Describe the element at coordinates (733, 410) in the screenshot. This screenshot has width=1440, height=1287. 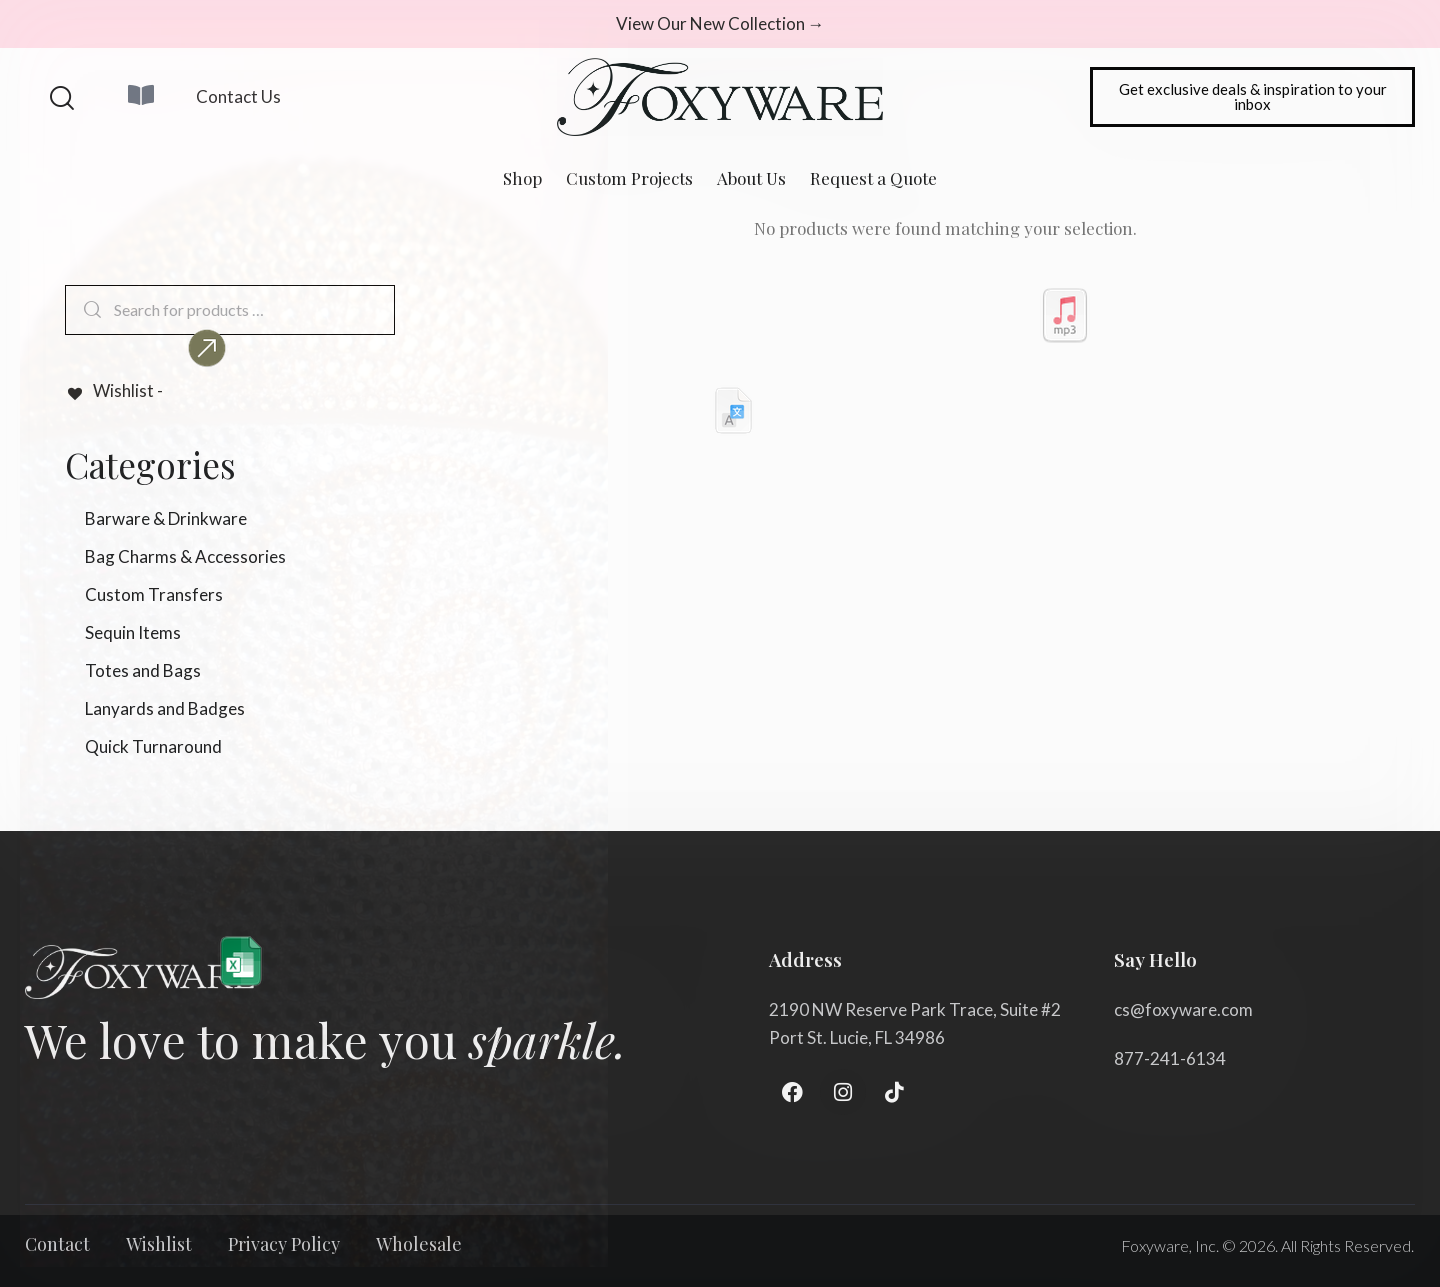
I see `a gettext translation file for software localization` at that location.